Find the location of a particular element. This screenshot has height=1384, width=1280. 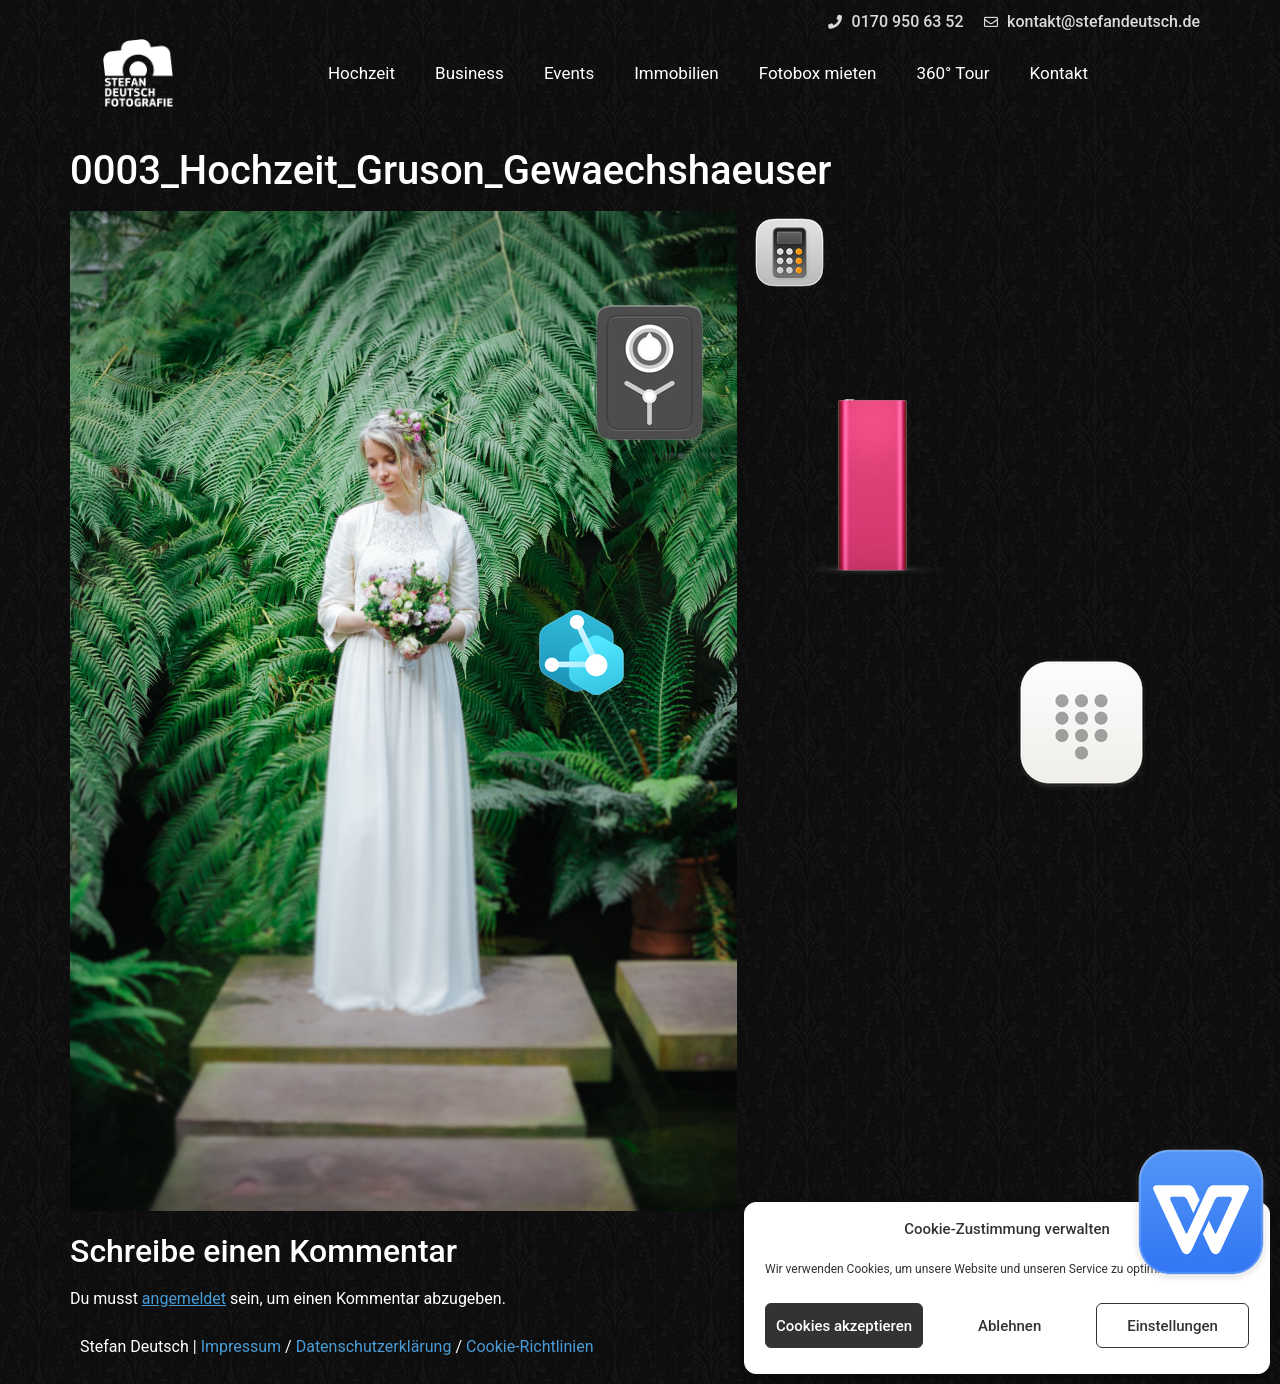

iPod nano device connected is located at coordinates (872, 488).